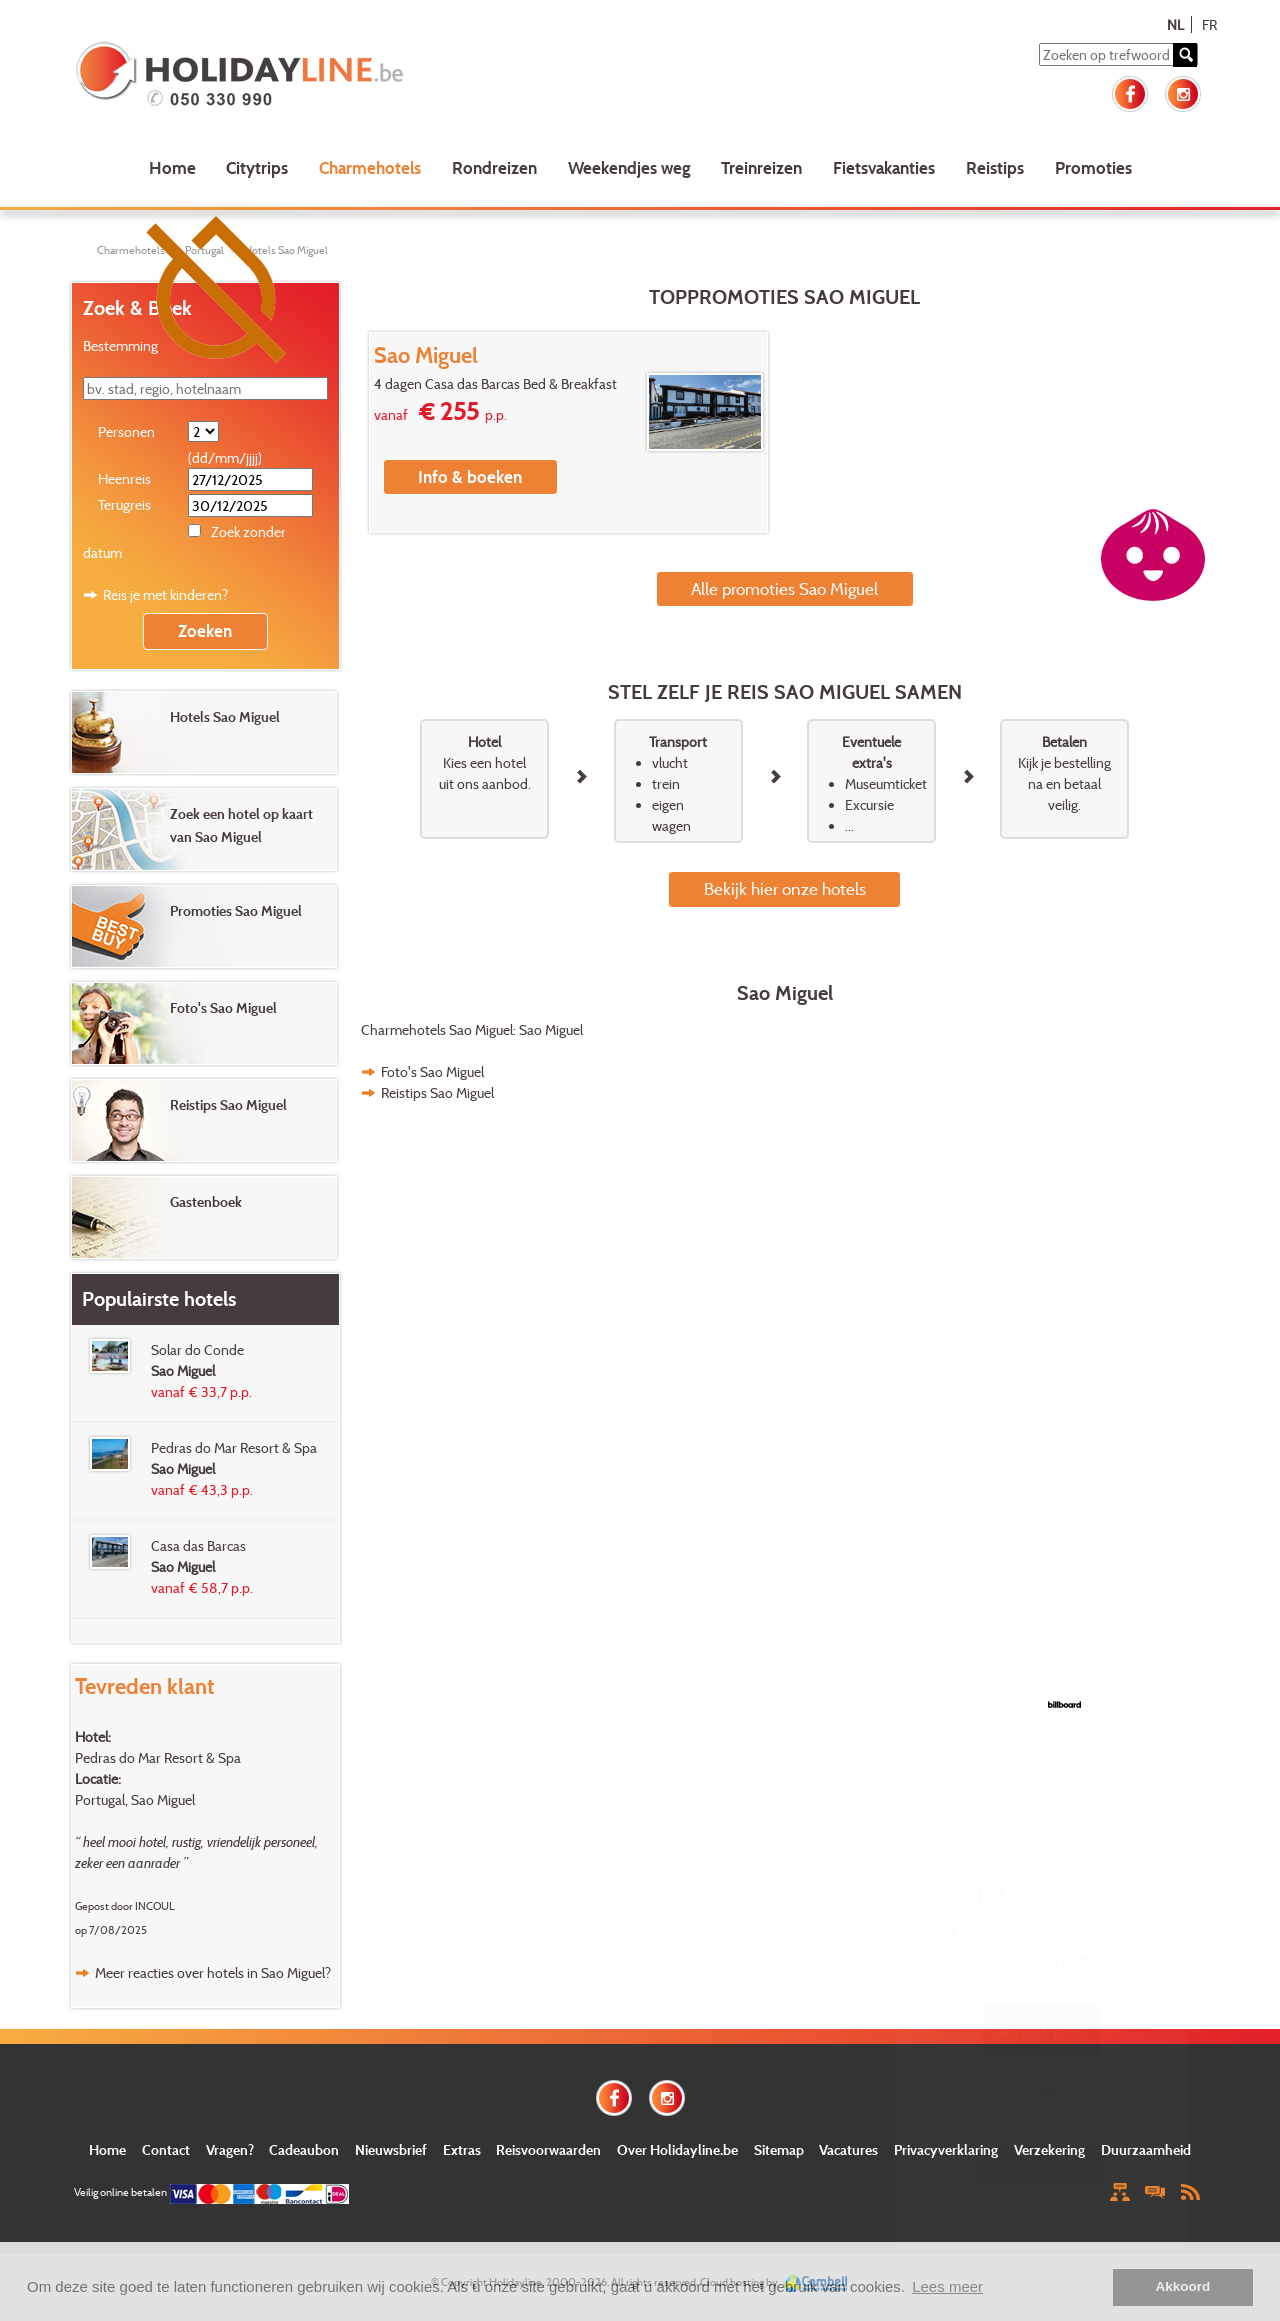  Describe the element at coordinates (216, 293) in the screenshot. I see `disable blur effect` at that location.